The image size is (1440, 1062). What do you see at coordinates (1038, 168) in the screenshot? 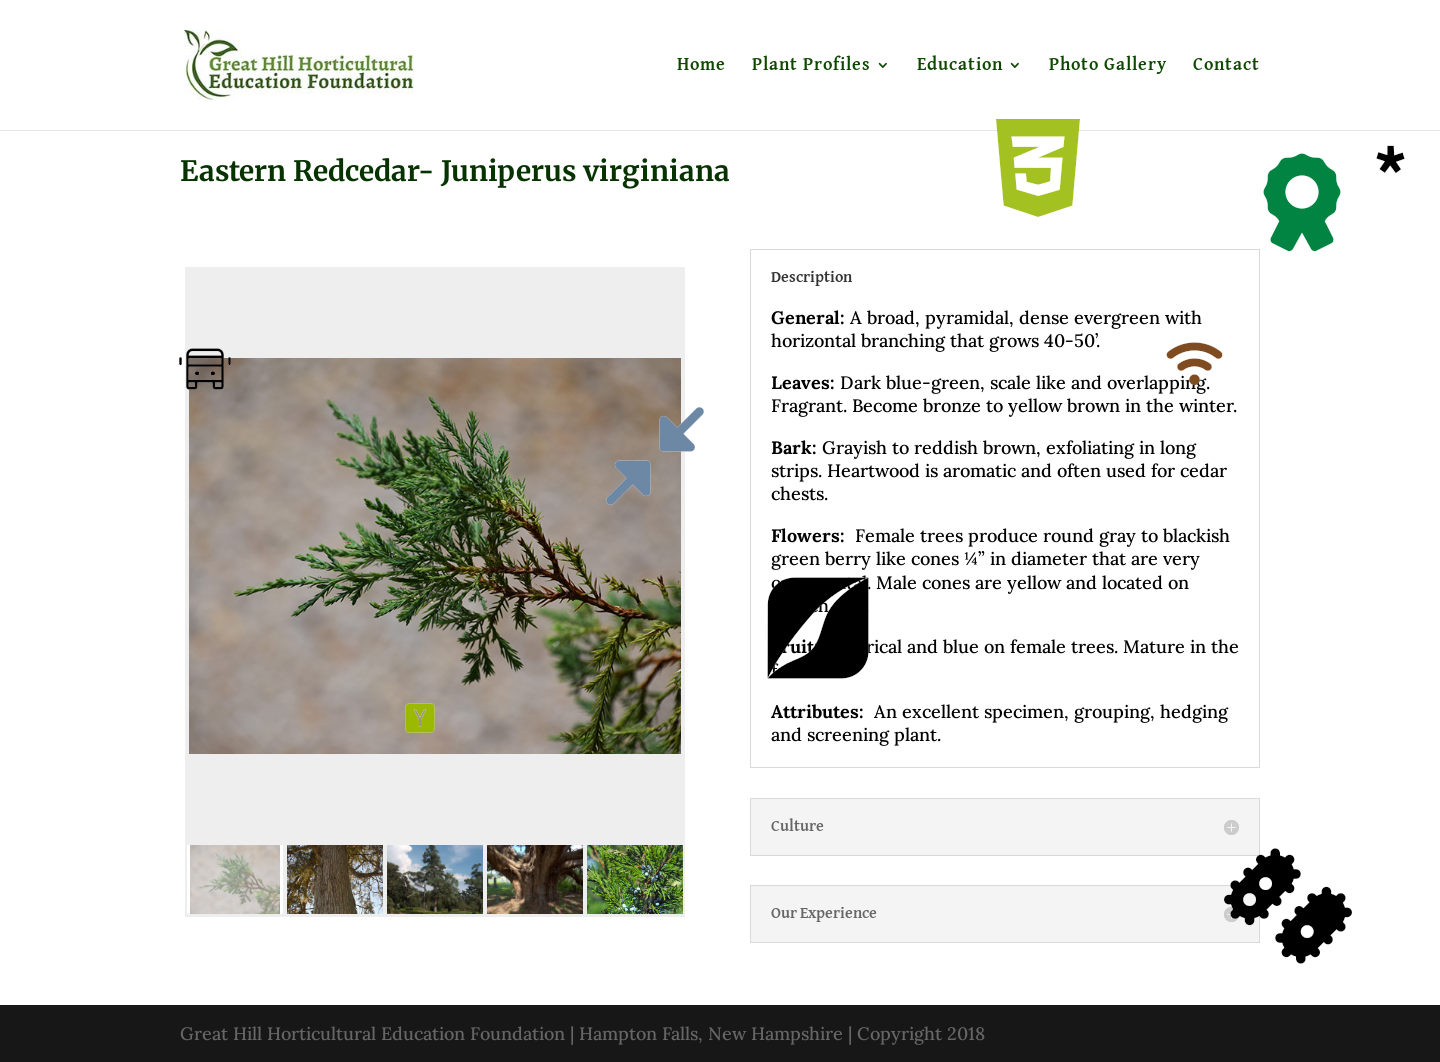
I see `indicates CSS3 styling or stylesheet functionality` at bounding box center [1038, 168].